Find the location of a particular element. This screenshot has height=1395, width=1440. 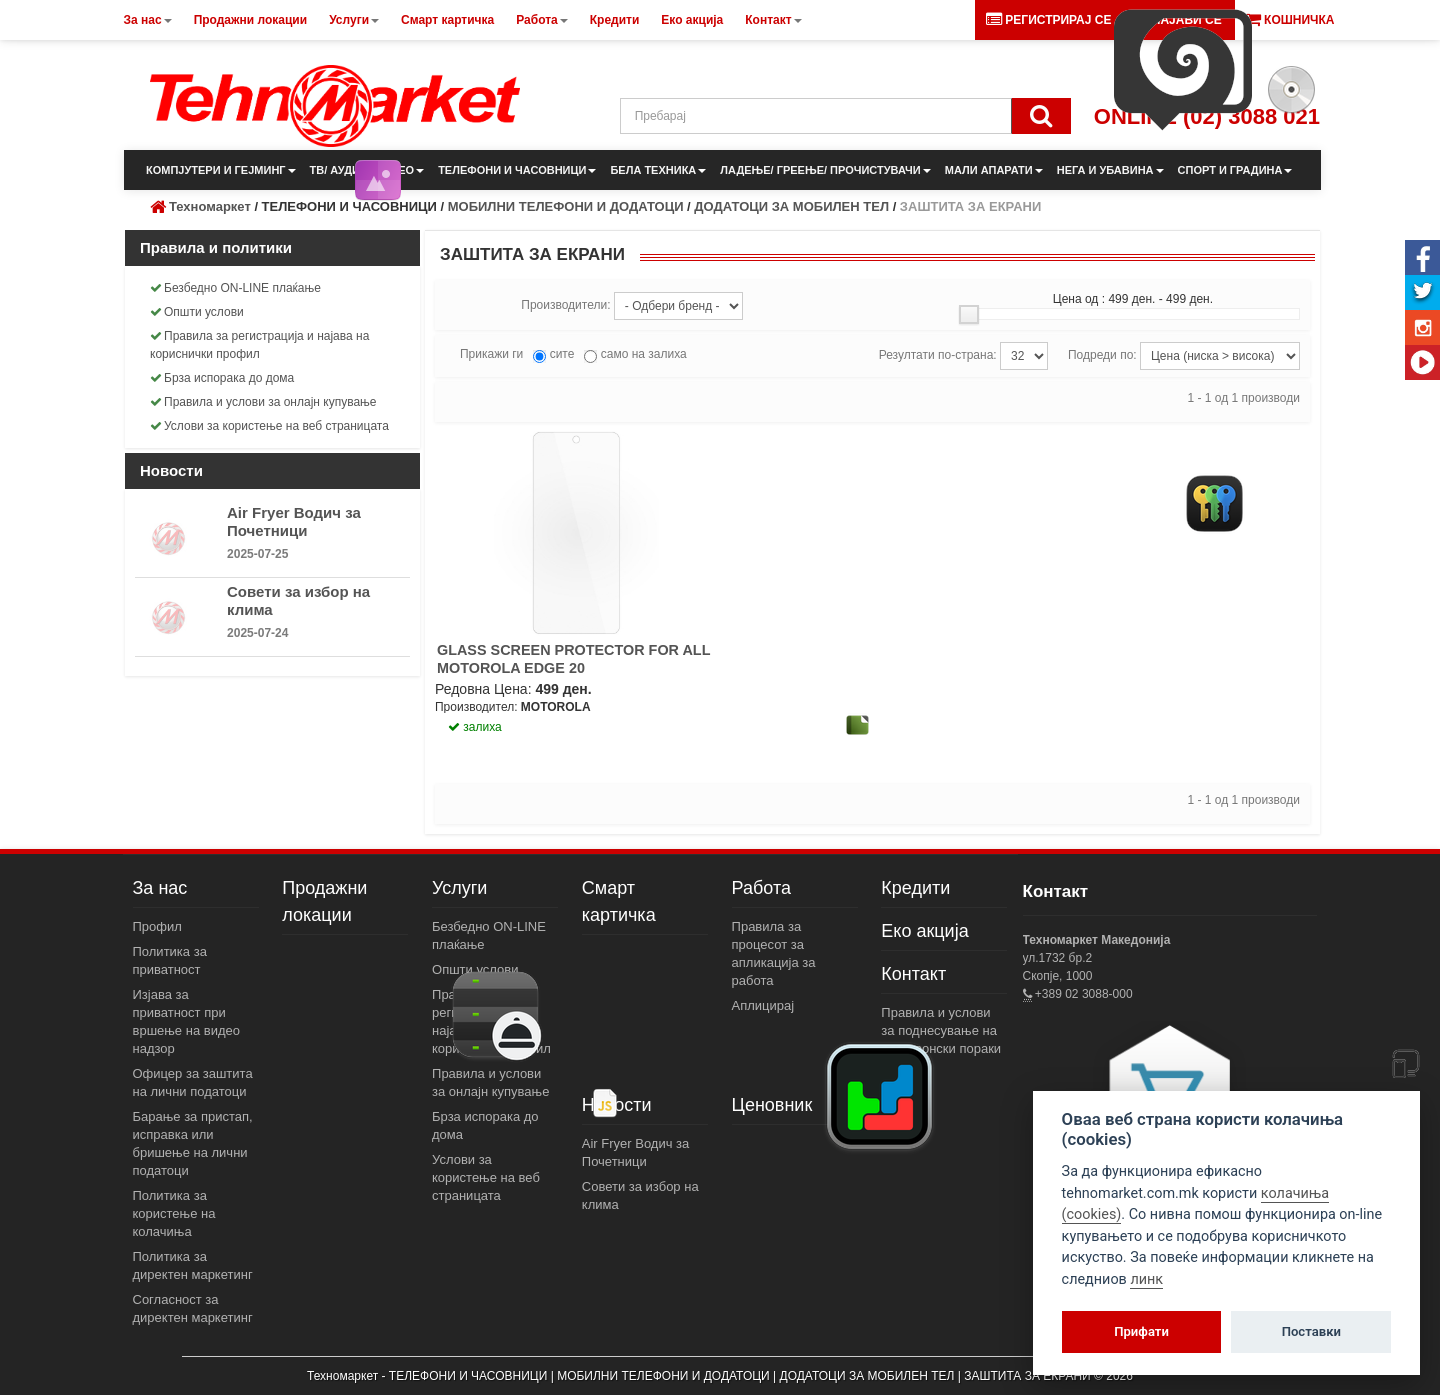

open the passwords app is located at coordinates (1214, 503).